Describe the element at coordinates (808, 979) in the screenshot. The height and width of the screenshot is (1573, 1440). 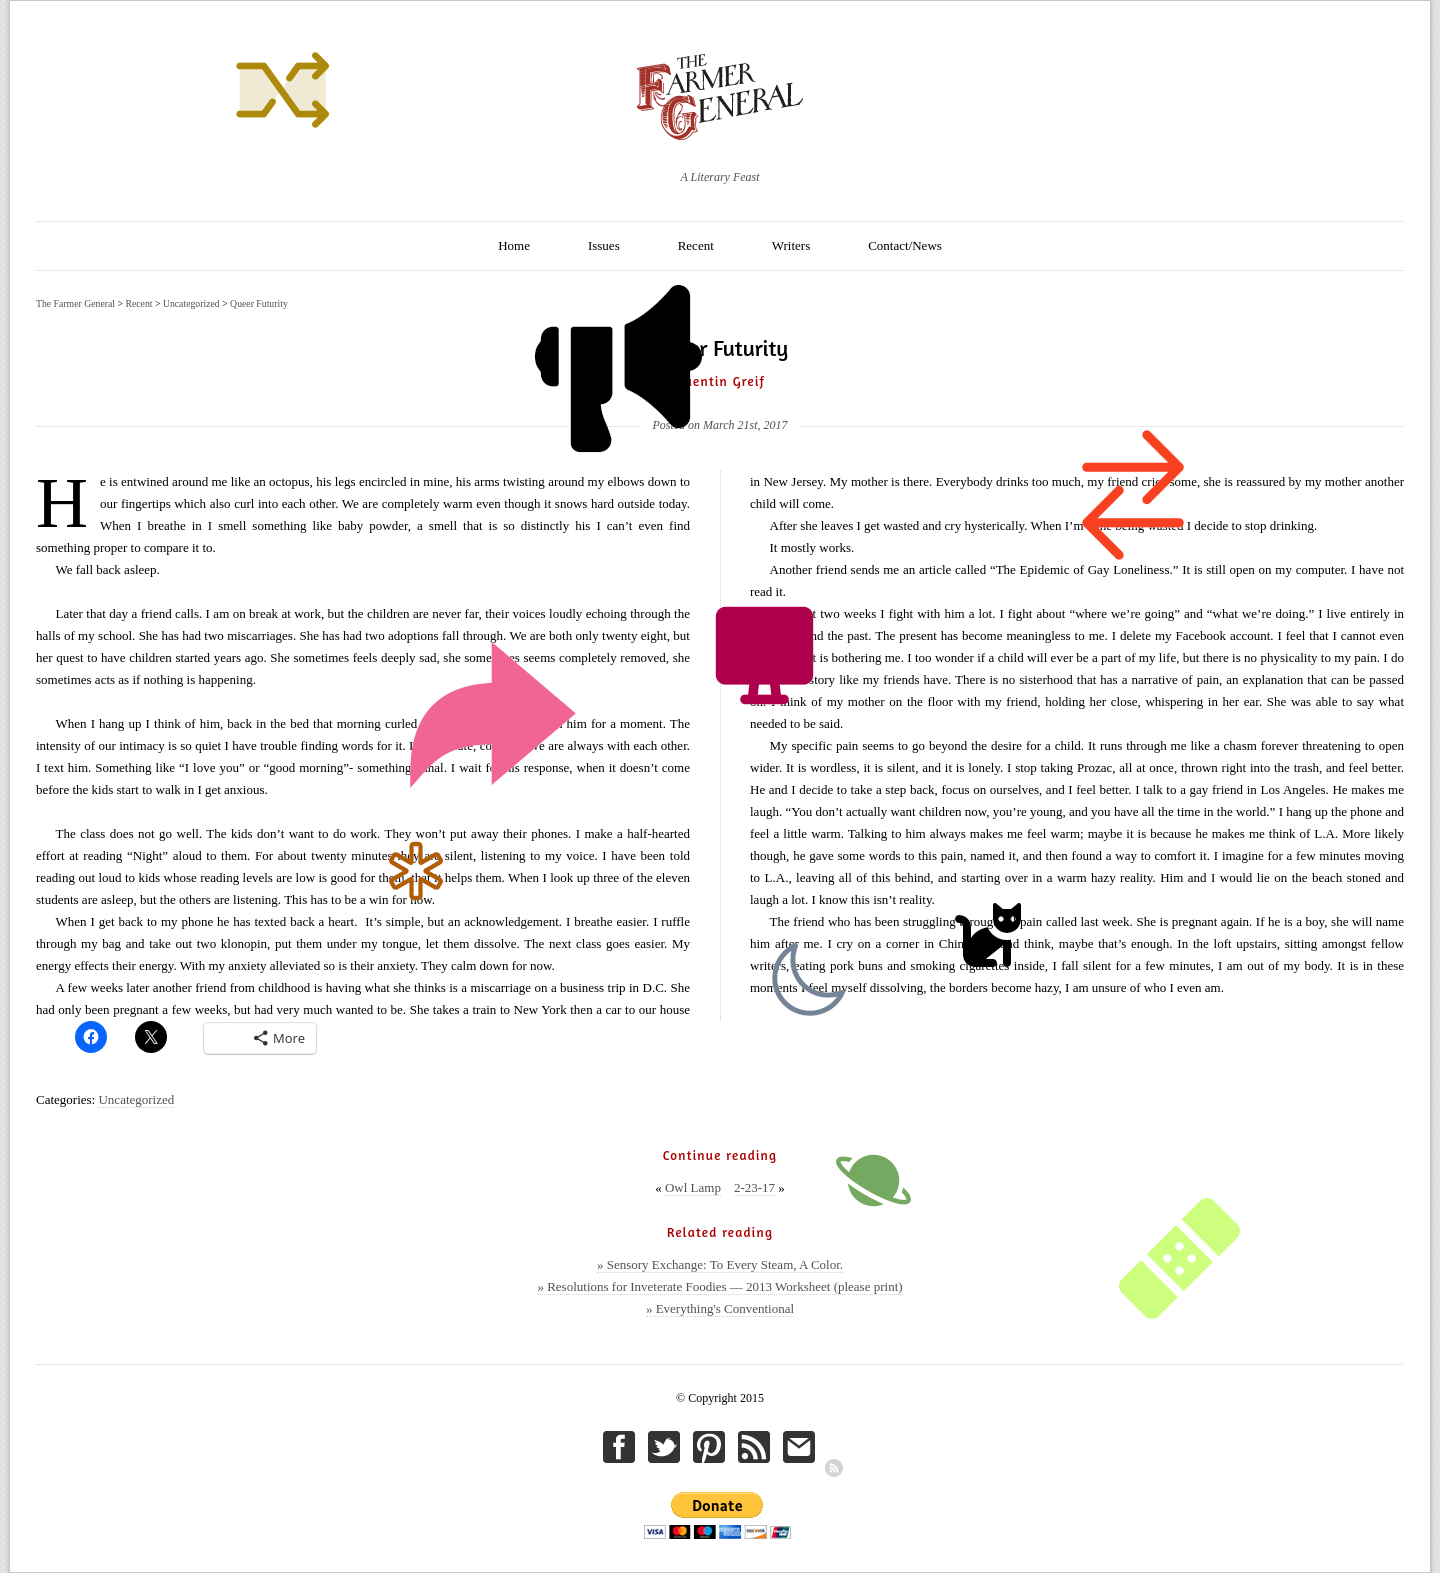
I see `enable dark mode` at that location.